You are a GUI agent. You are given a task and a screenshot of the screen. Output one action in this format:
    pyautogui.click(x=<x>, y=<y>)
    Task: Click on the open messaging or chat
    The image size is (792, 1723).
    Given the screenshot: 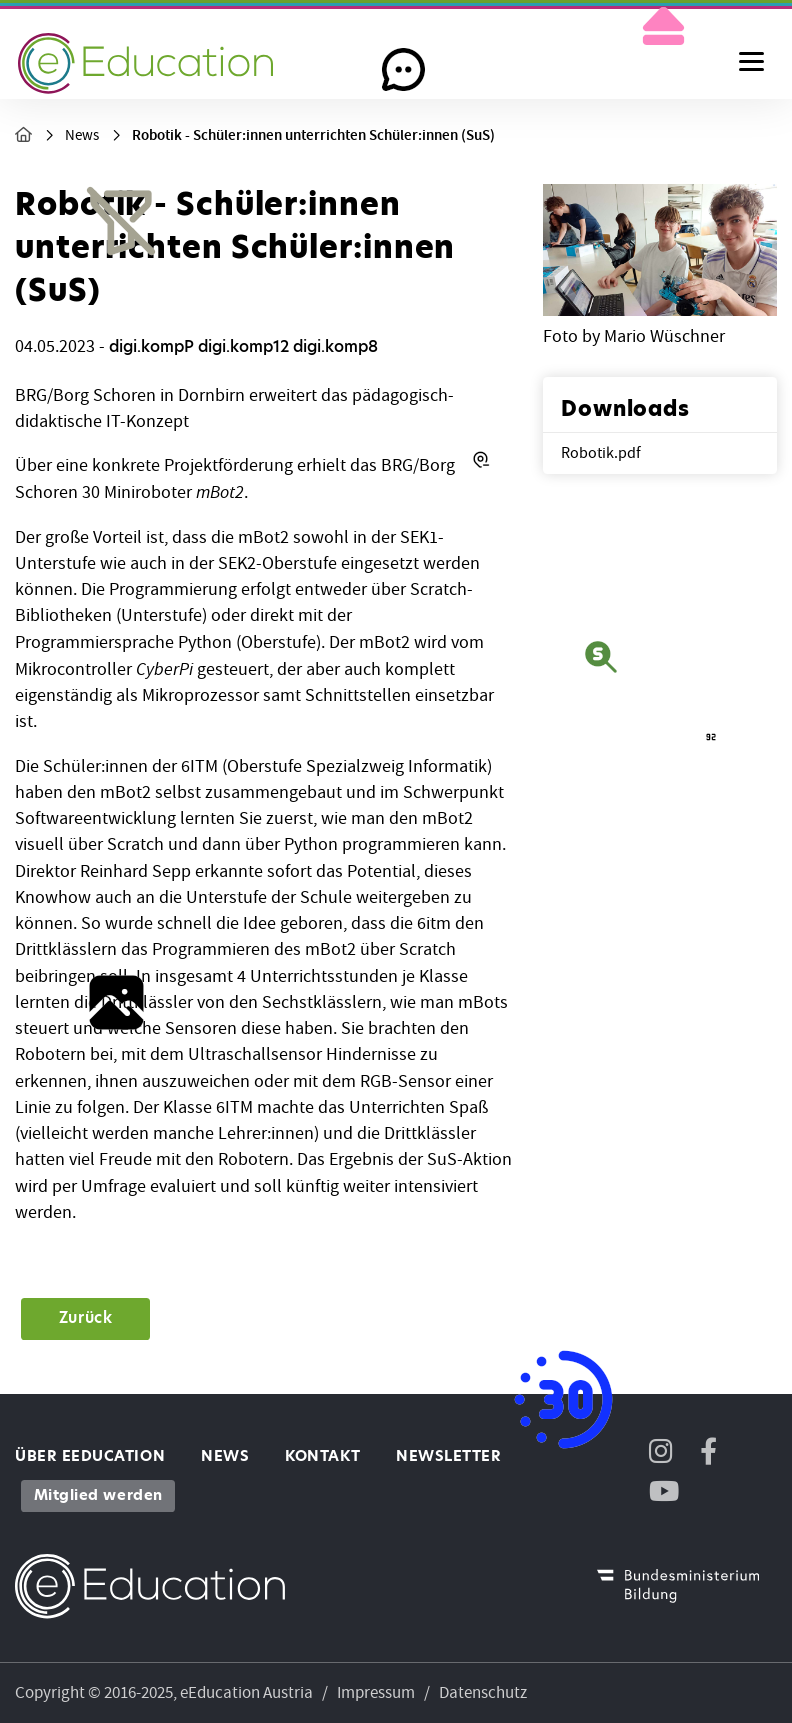 What is the action you would take?
    pyautogui.click(x=403, y=69)
    